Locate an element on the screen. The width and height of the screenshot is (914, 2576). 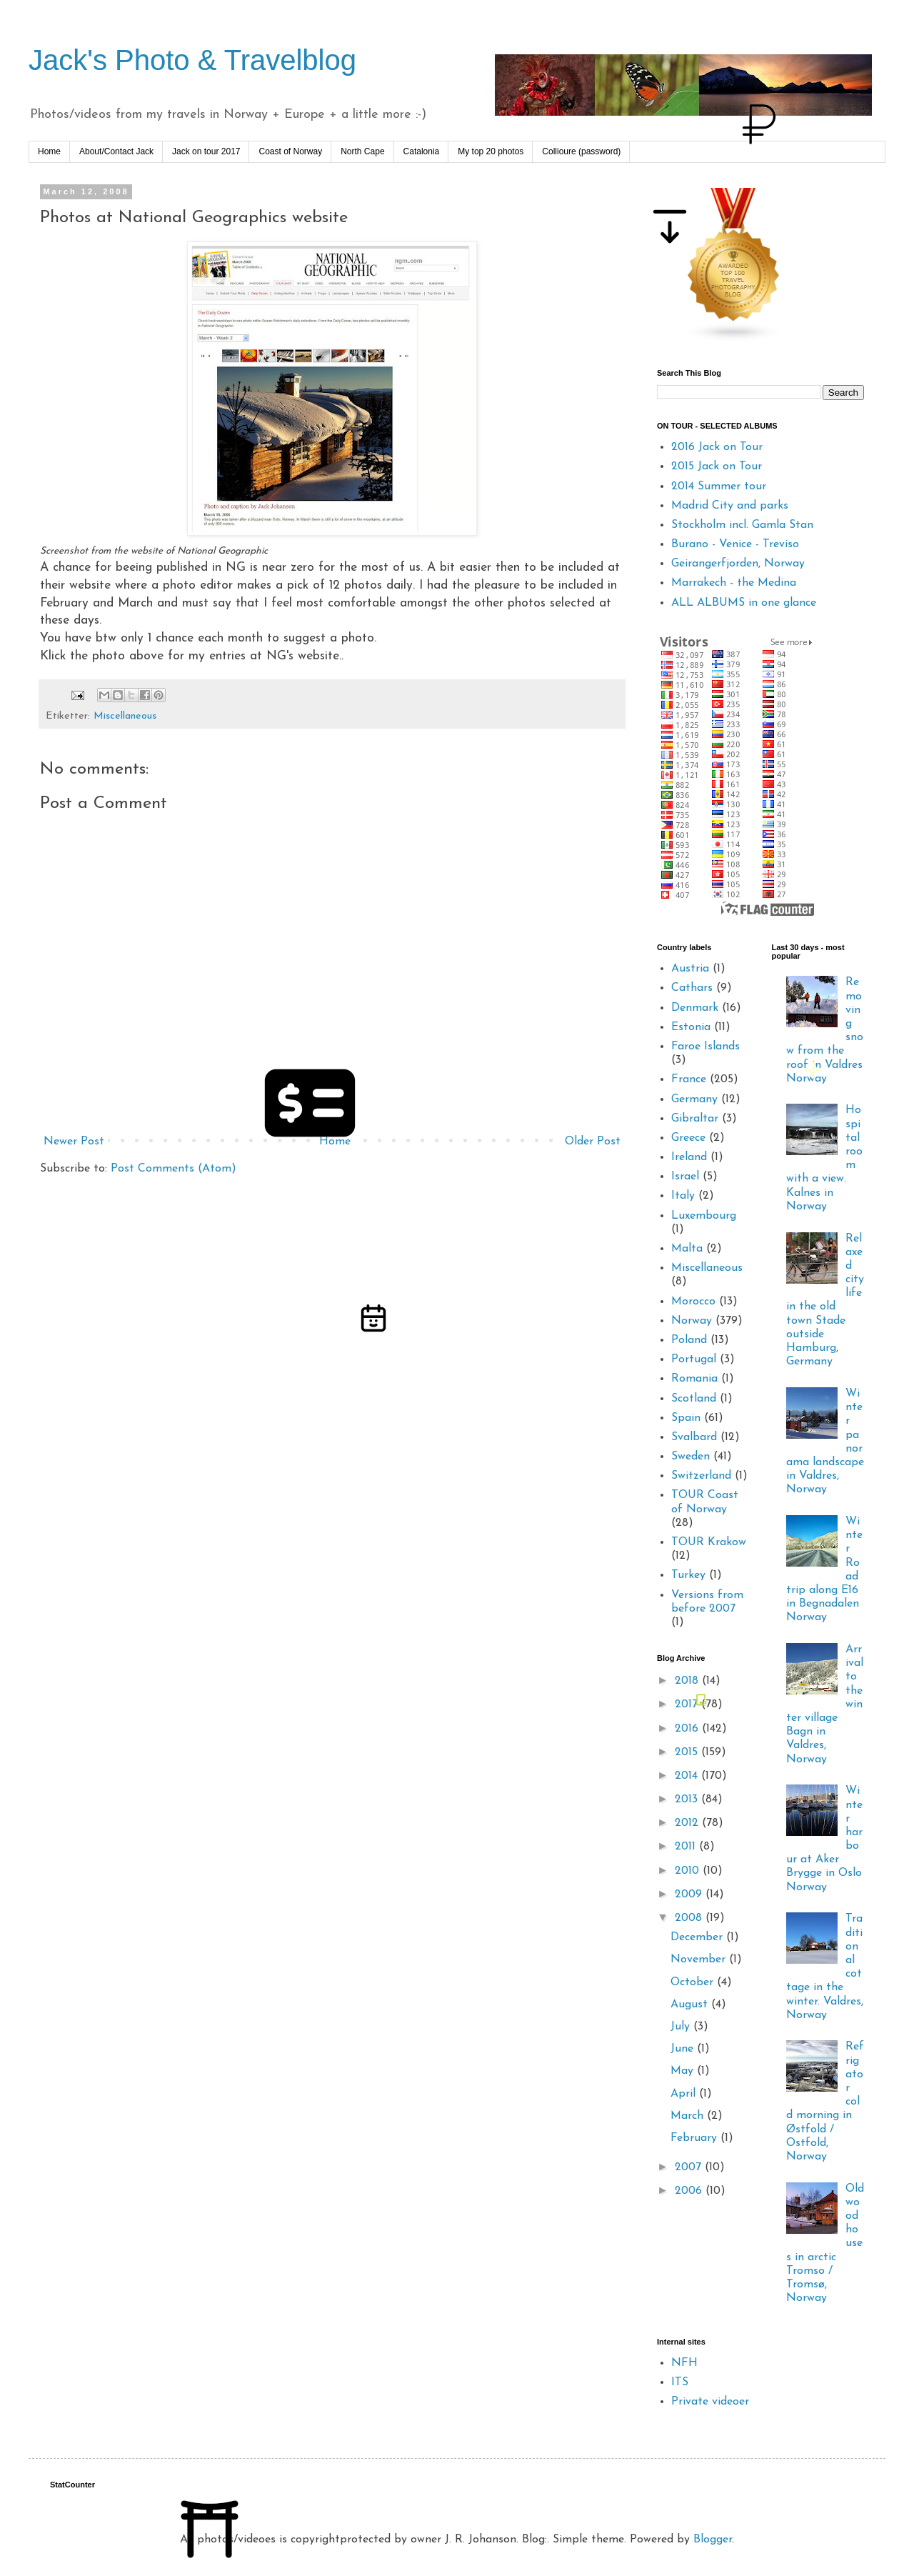
view price in russian rubles is located at coordinates (759, 124).